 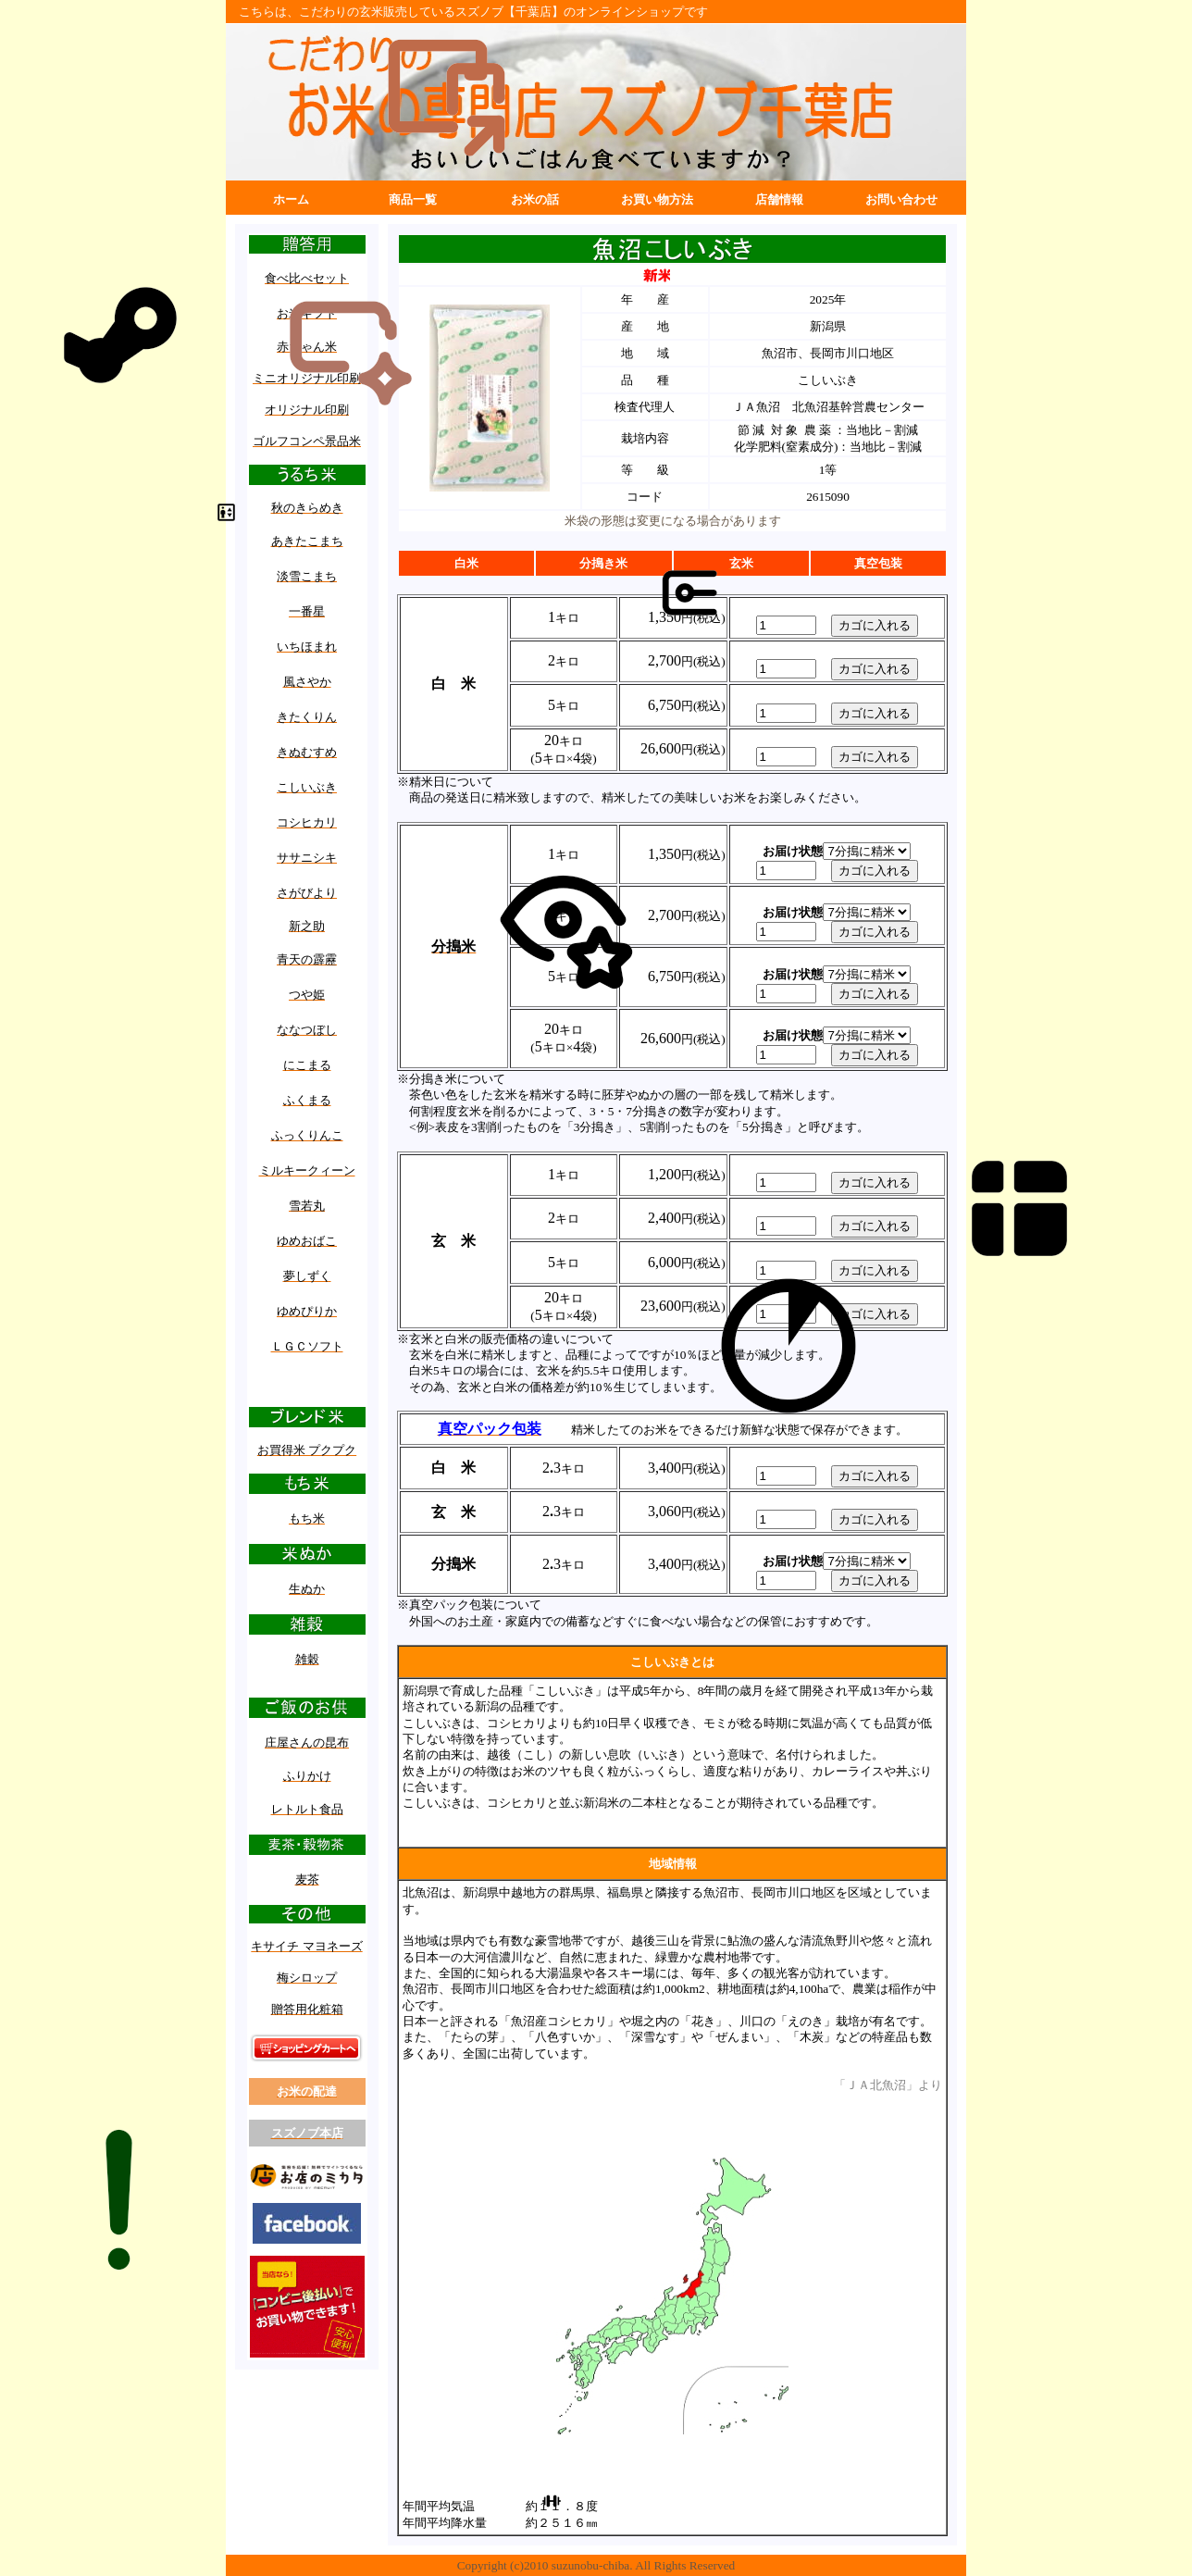 What do you see at coordinates (552, 2501) in the screenshot?
I see `access workout or fitness features` at bounding box center [552, 2501].